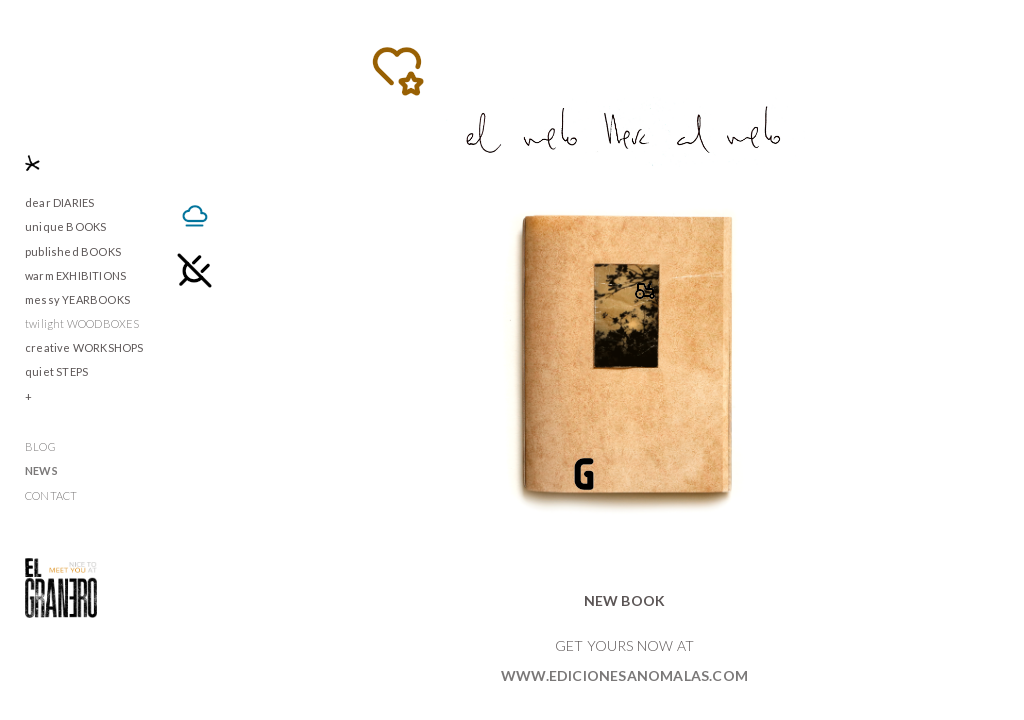  I want to click on indicates foggy weather conditions, so click(194, 216).